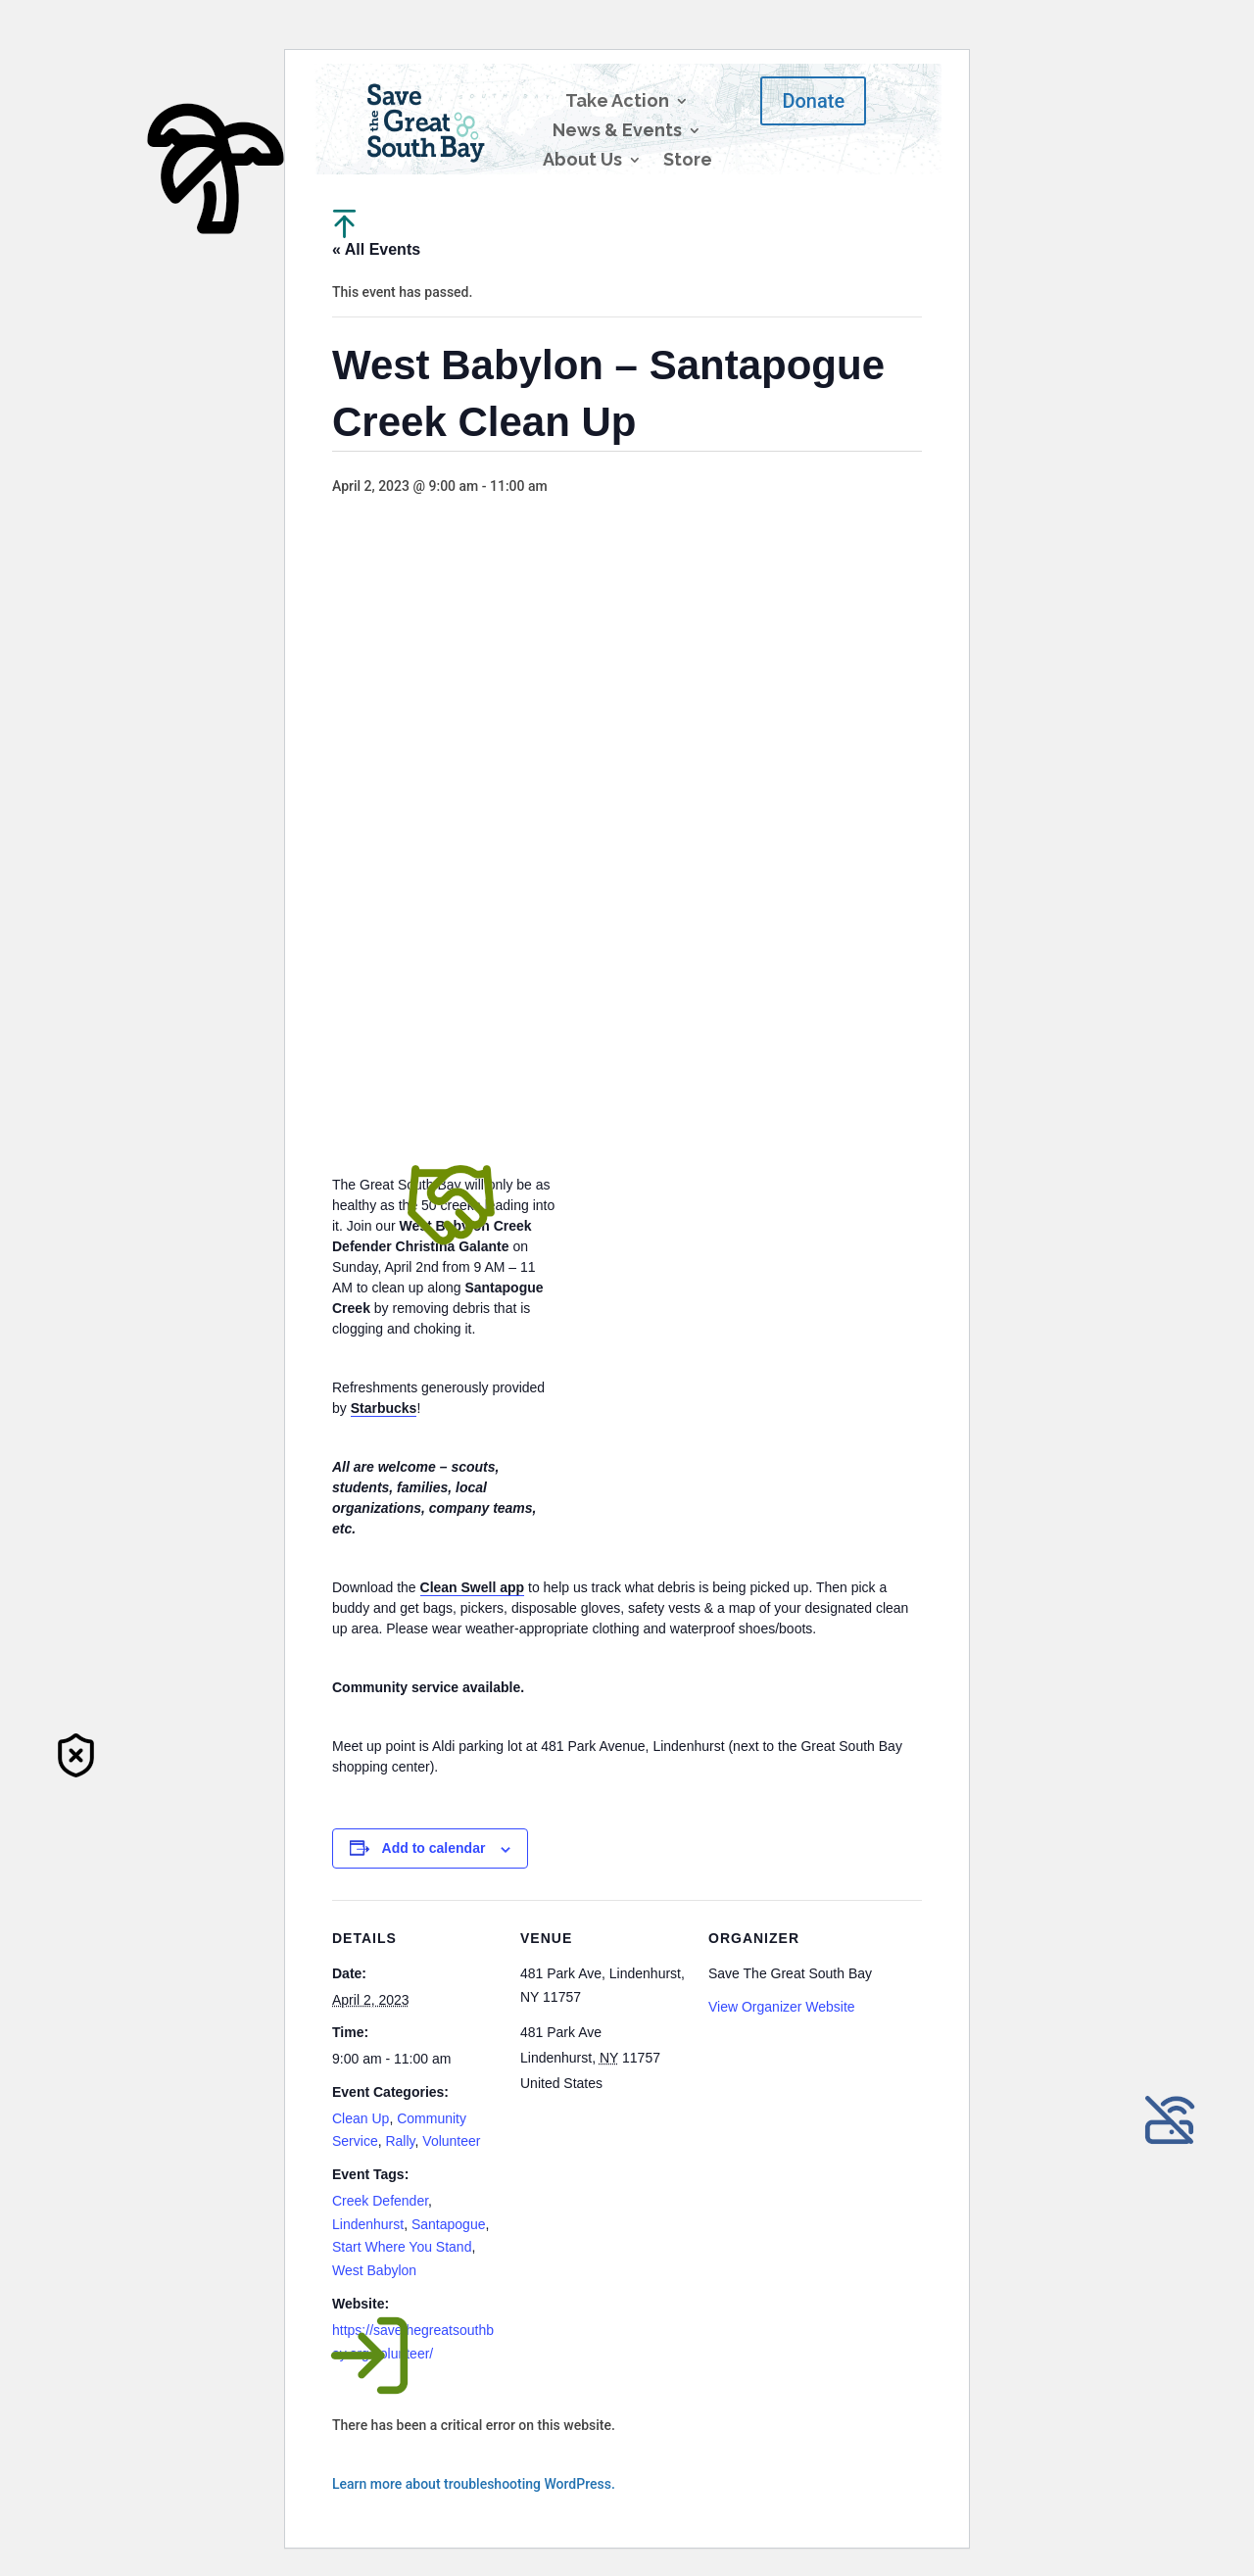 Image resolution: width=1254 pixels, height=2576 pixels. Describe the element at coordinates (344, 223) in the screenshot. I see `upload file to cloud or server` at that location.